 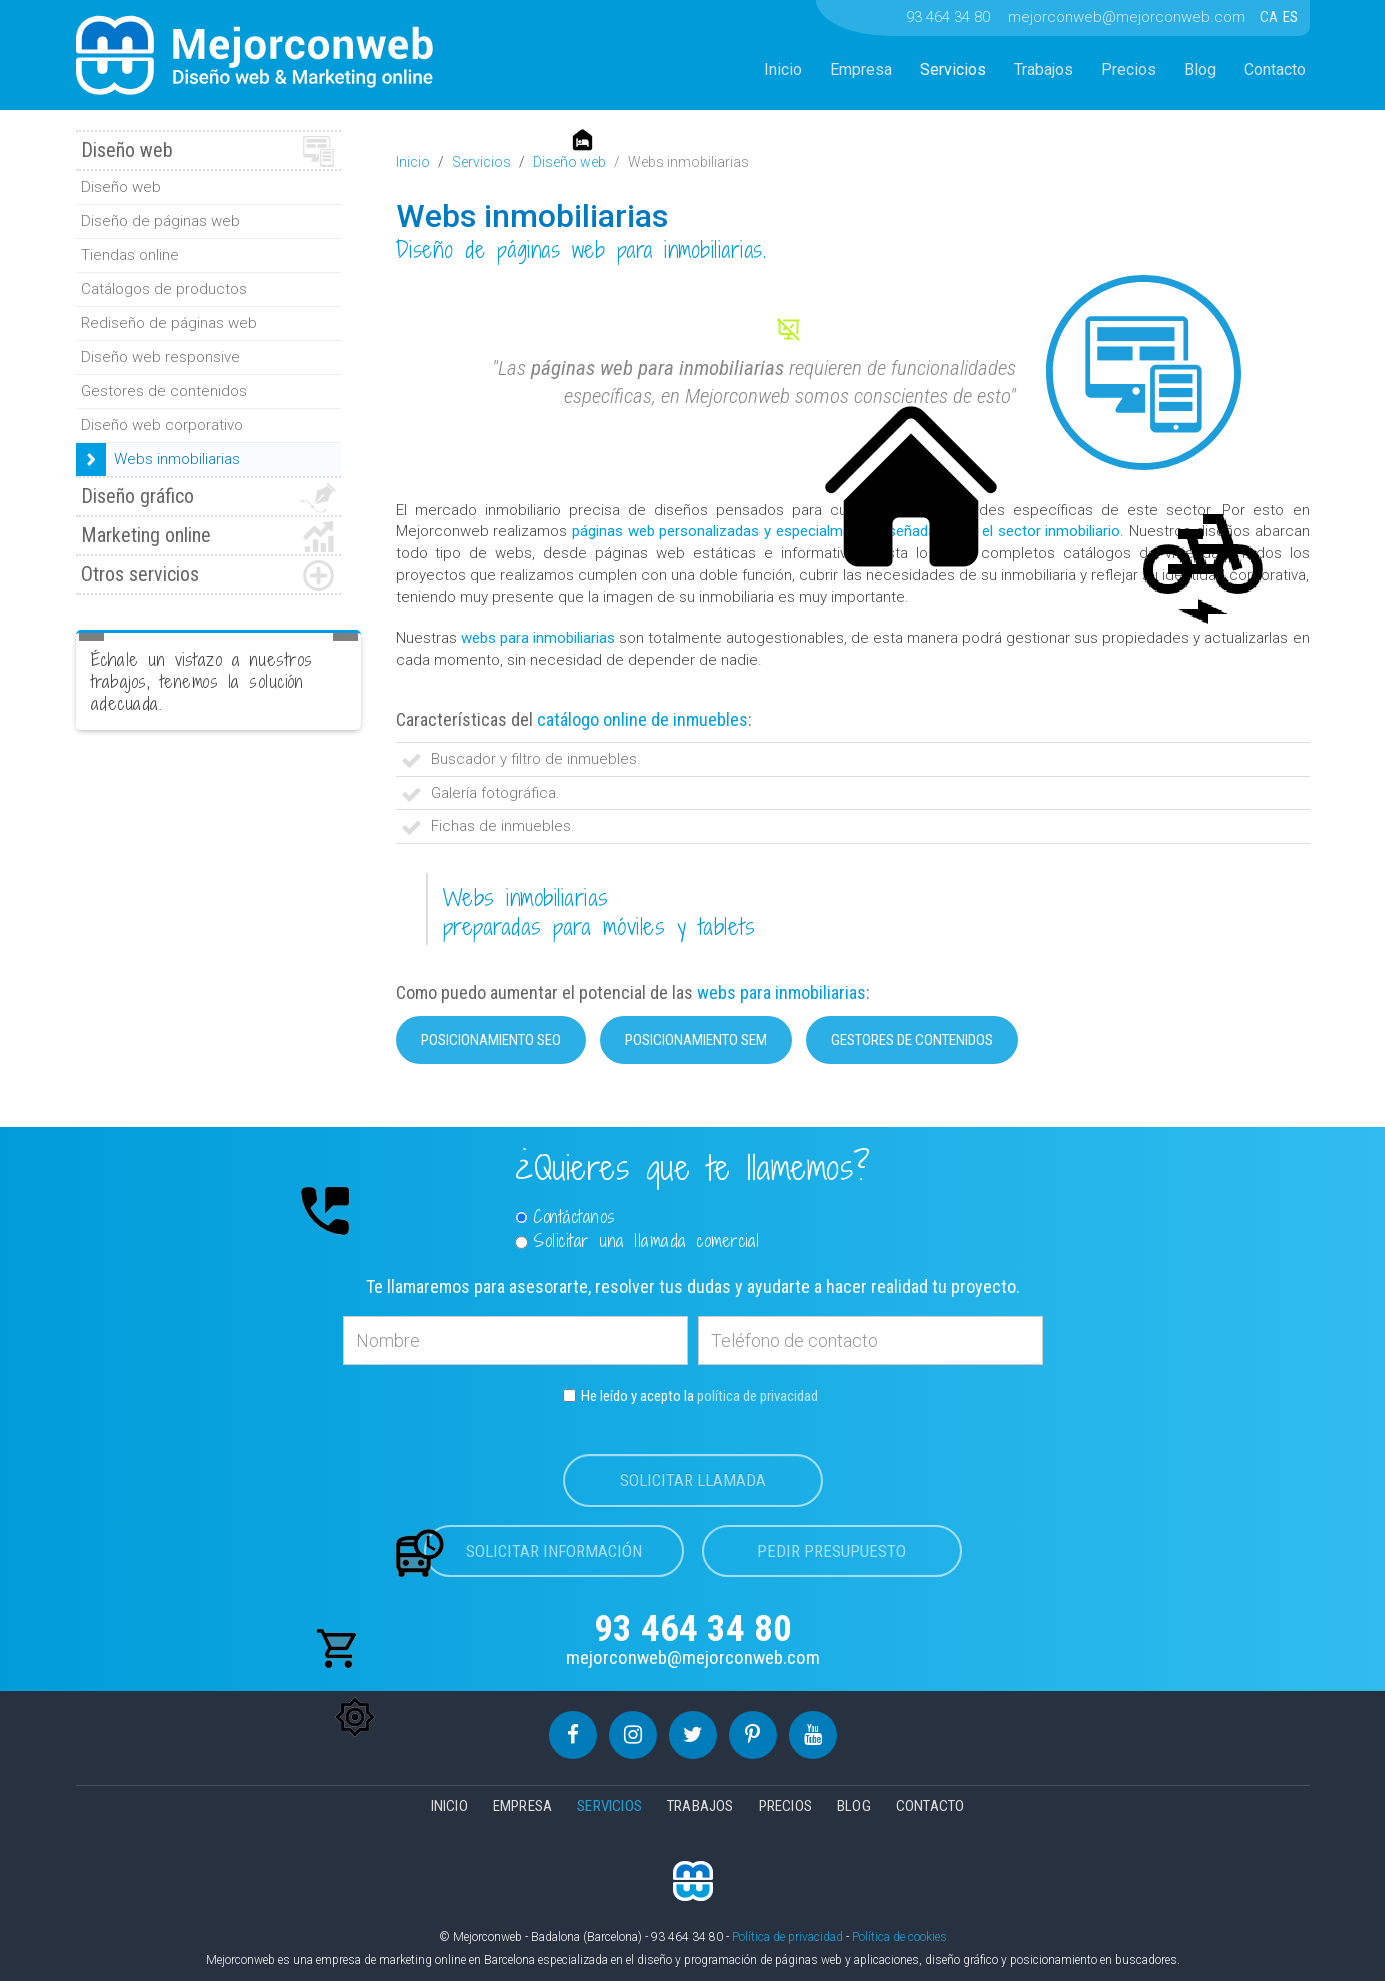 What do you see at coordinates (788, 329) in the screenshot?
I see `stop screen sharing or presentation mode` at bounding box center [788, 329].